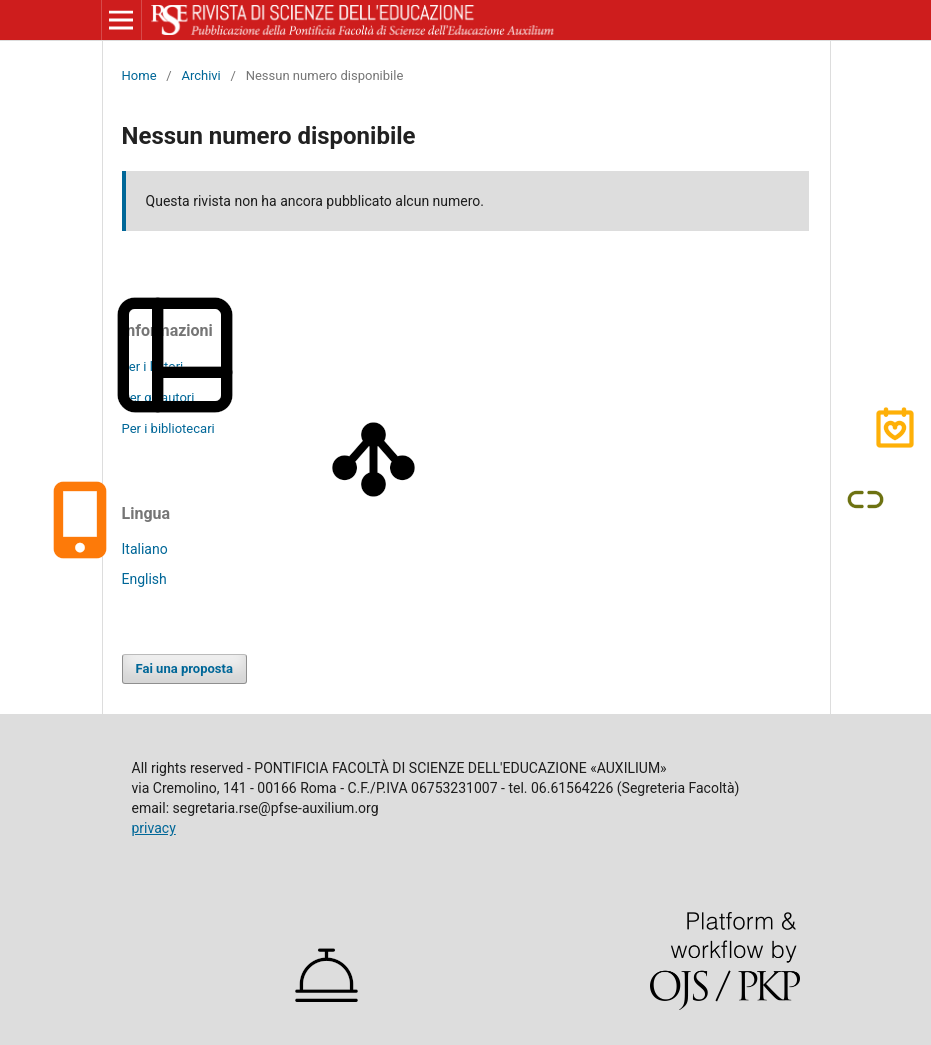  I want to click on unlink or disconnect a shared item, so click(865, 499).